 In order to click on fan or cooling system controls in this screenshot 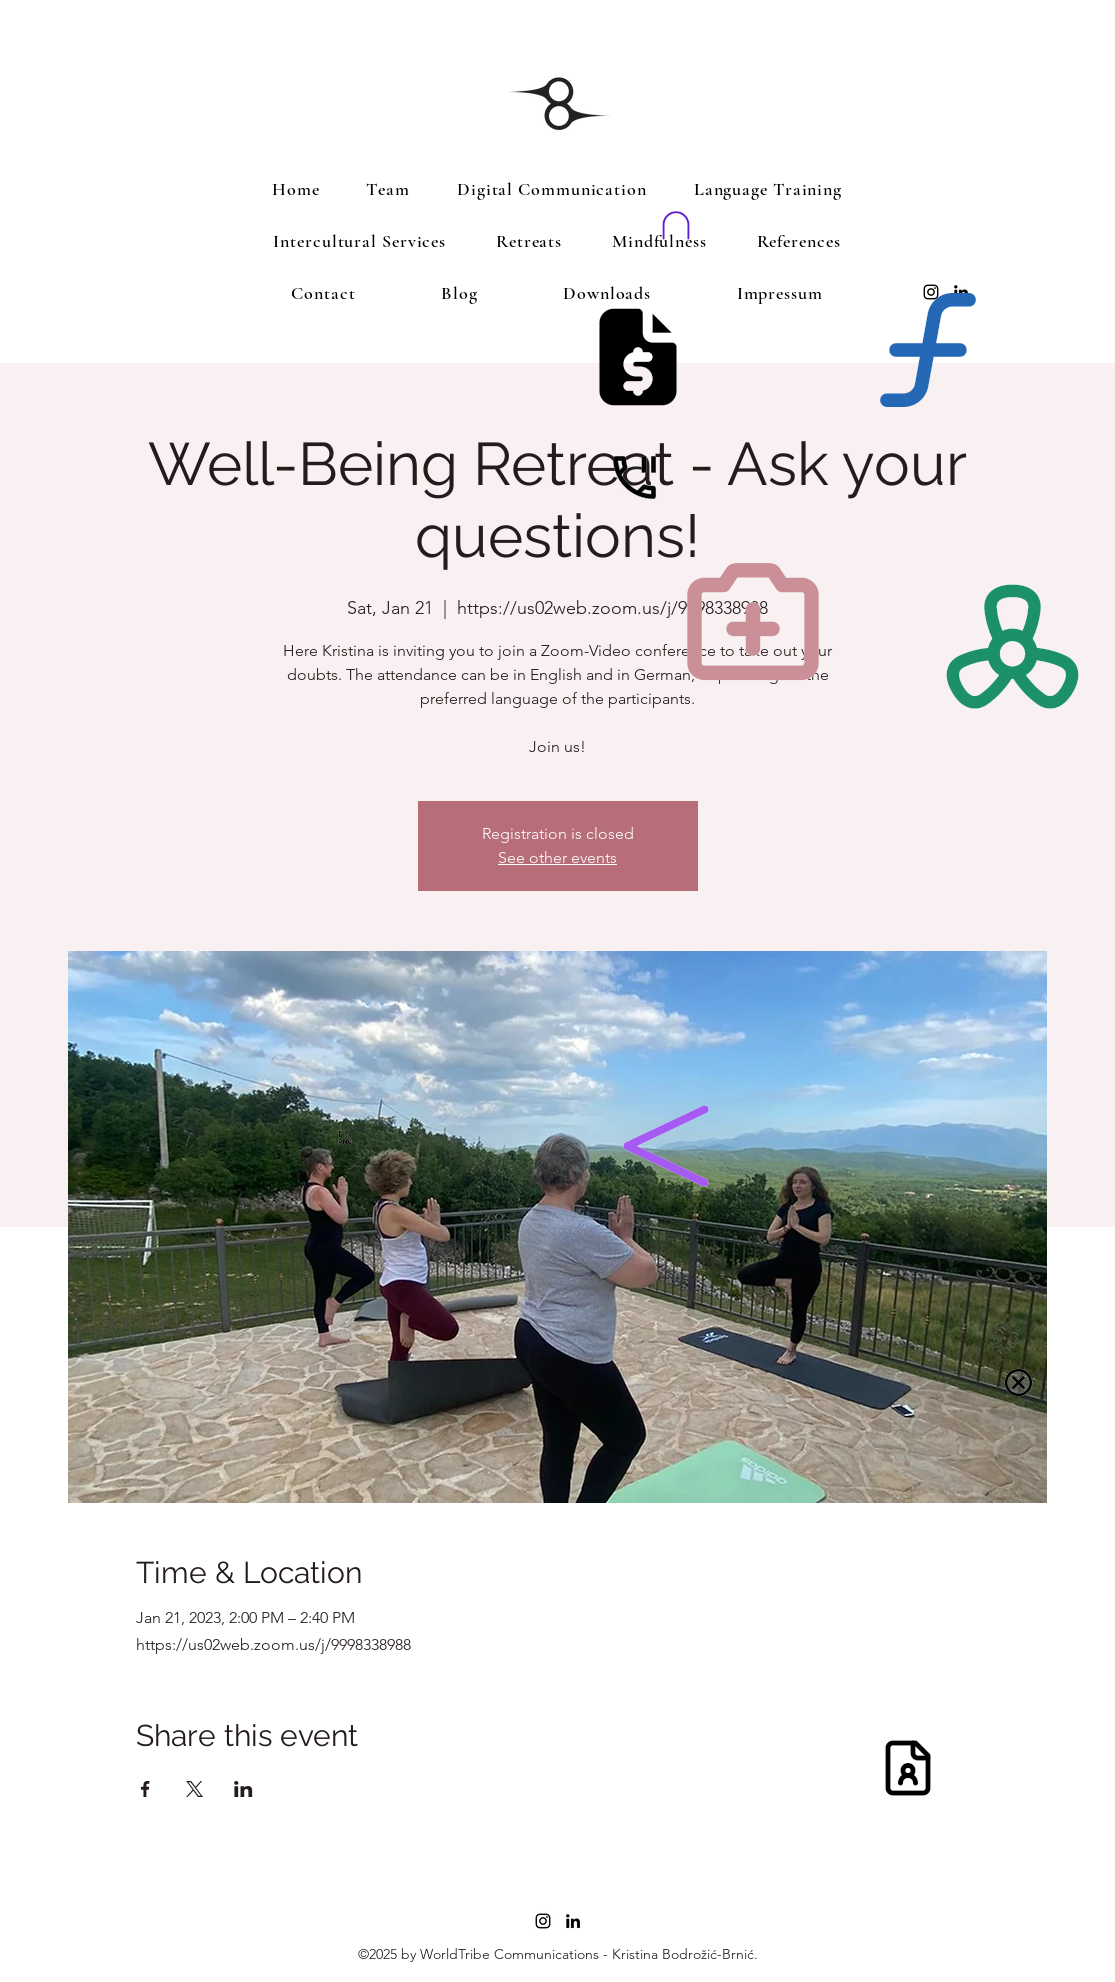, I will do `click(1012, 647)`.